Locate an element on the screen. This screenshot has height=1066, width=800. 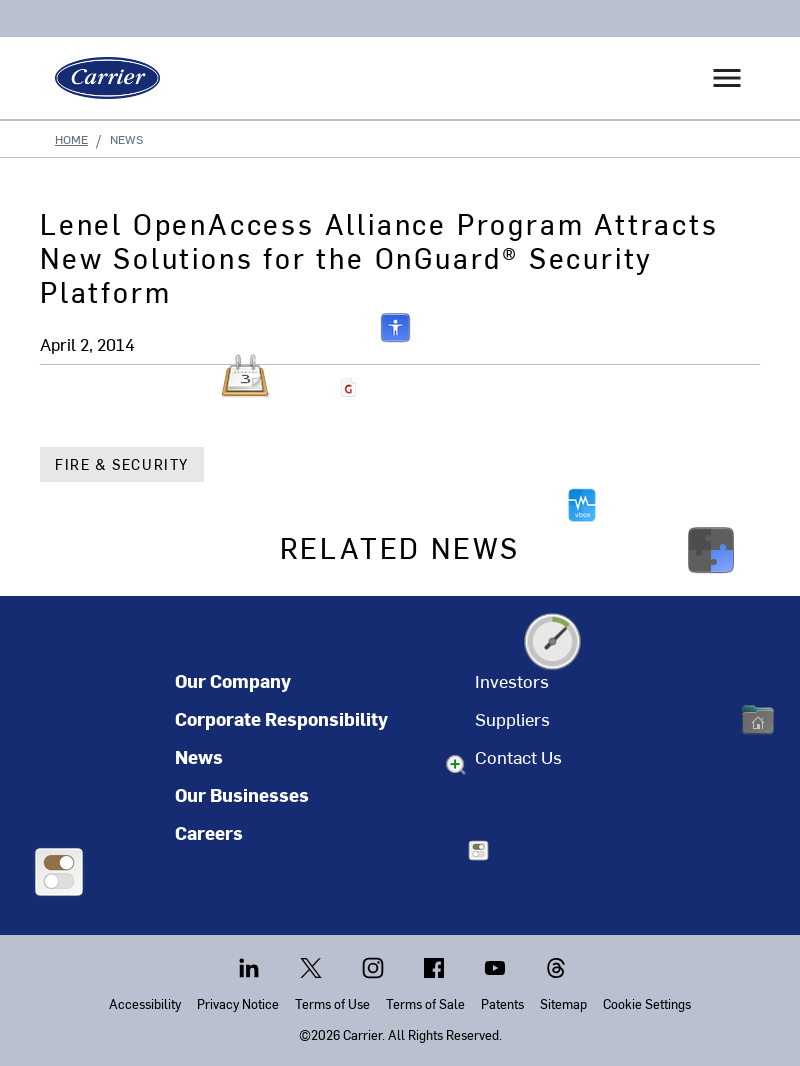
open accessibility settings is located at coordinates (395, 327).